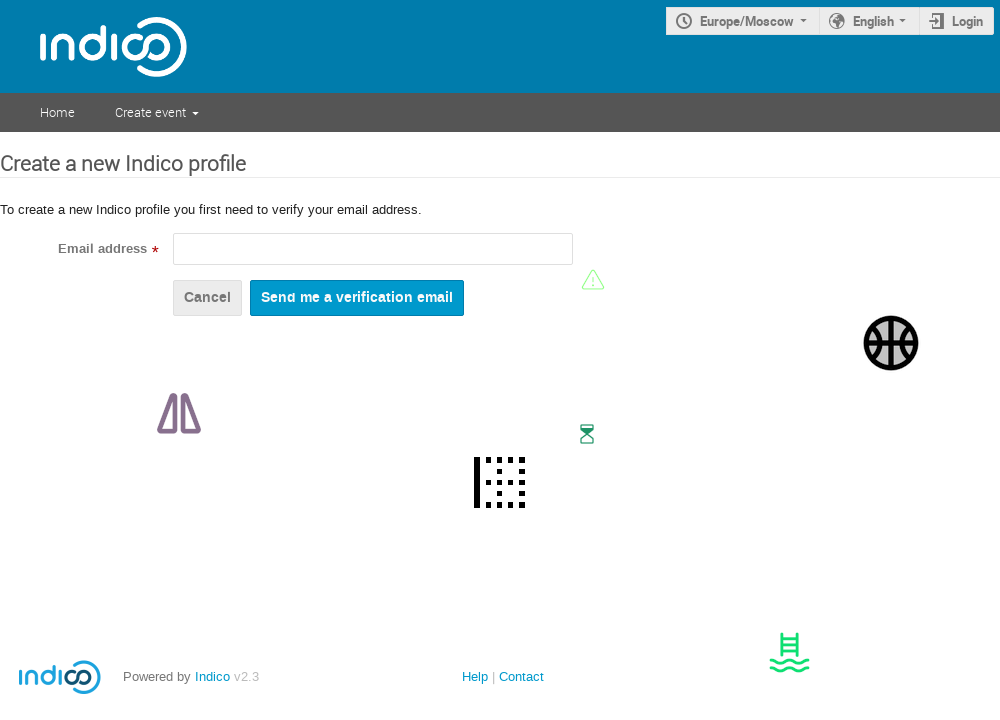 This screenshot has width=1000, height=720. Describe the element at coordinates (587, 434) in the screenshot. I see `indicates a process just started with most time remaining` at that location.